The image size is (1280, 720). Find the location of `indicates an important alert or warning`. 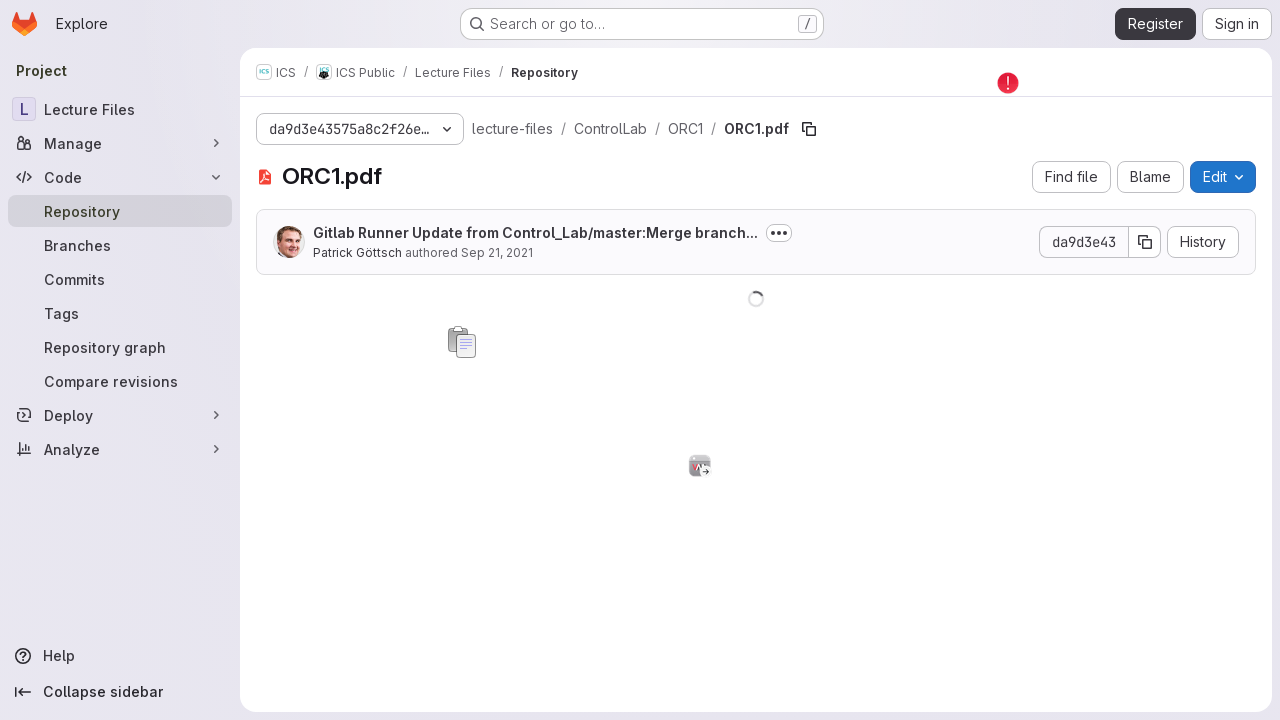

indicates an important alert or warning is located at coordinates (1008, 83).